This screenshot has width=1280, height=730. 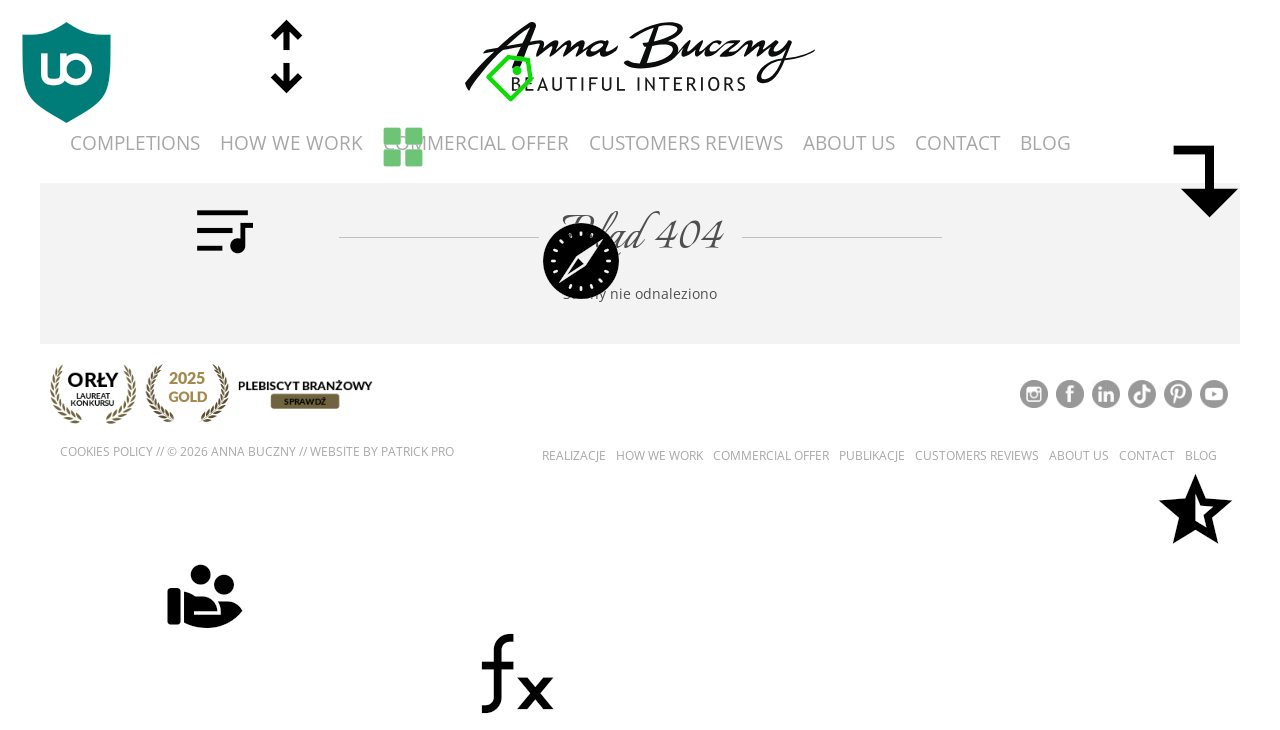 I want to click on indicates a partial or half-star rating, so click(x=1195, y=510).